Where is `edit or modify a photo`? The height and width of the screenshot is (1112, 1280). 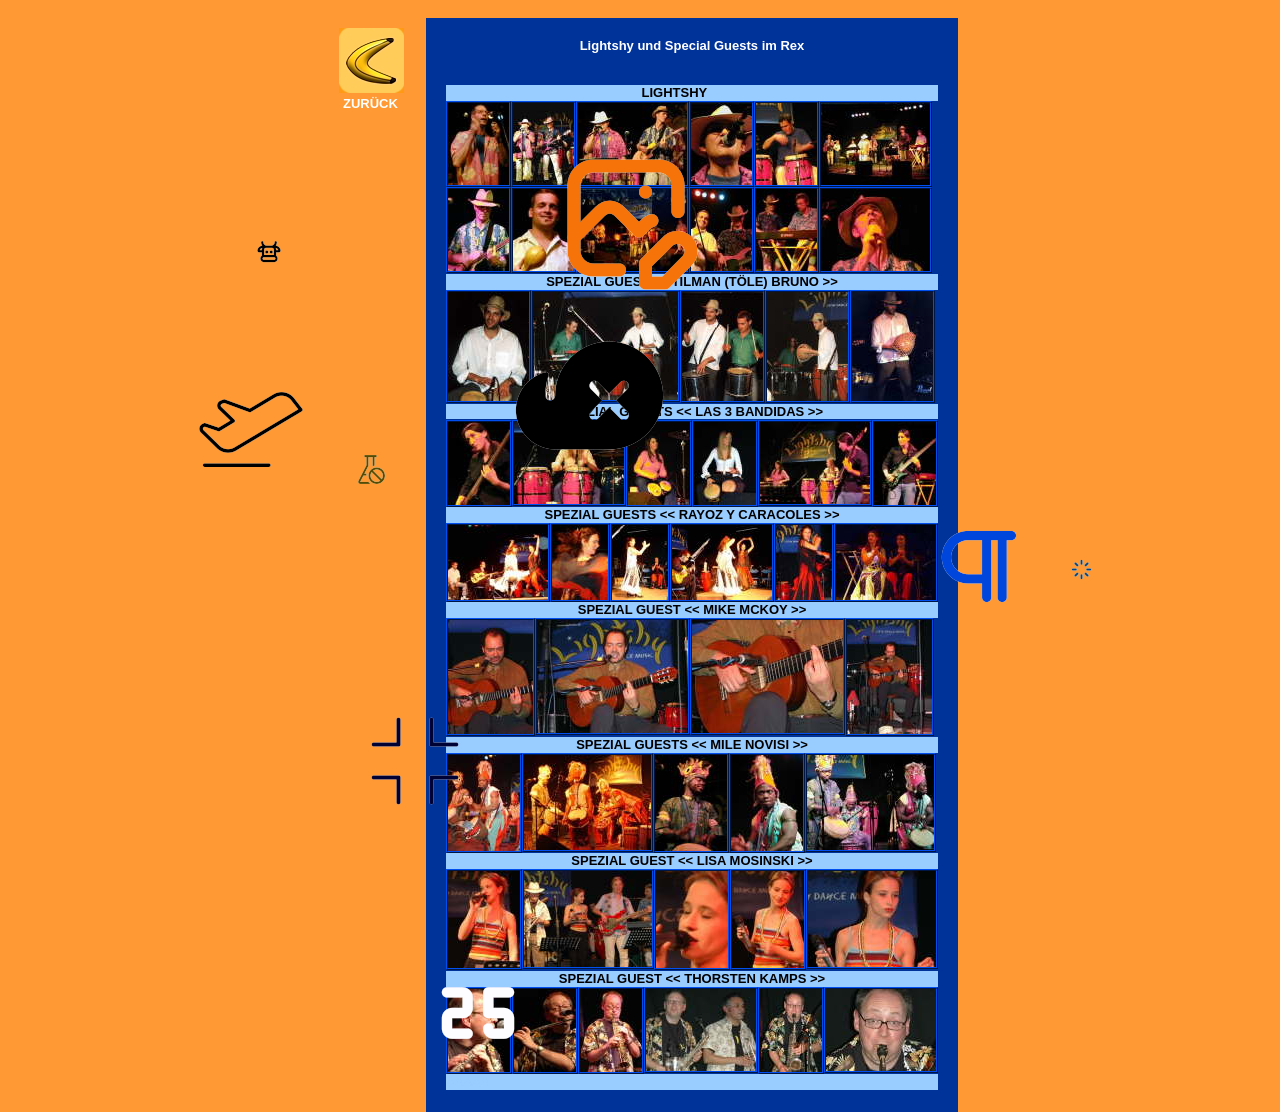
edit or modify a photo is located at coordinates (626, 218).